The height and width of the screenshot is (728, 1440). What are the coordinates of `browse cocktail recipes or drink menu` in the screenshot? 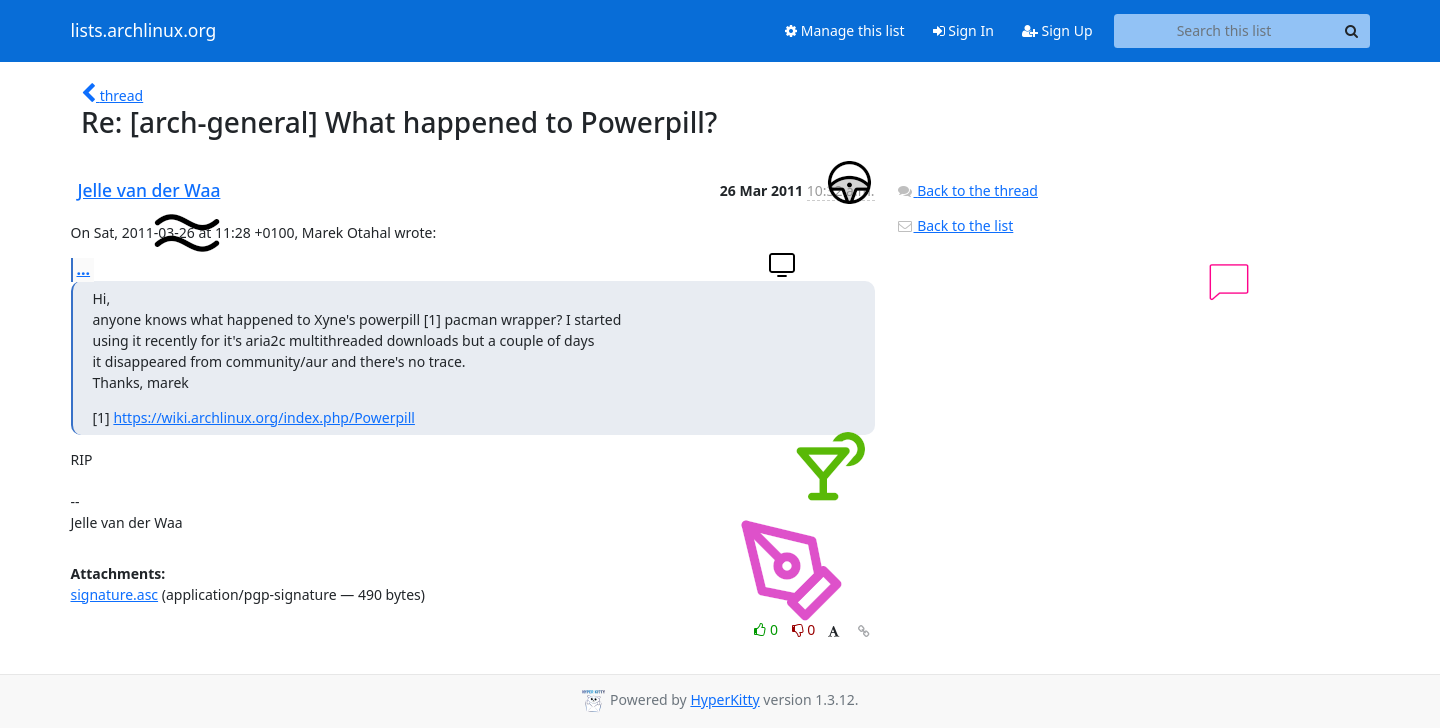 It's located at (827, 470).